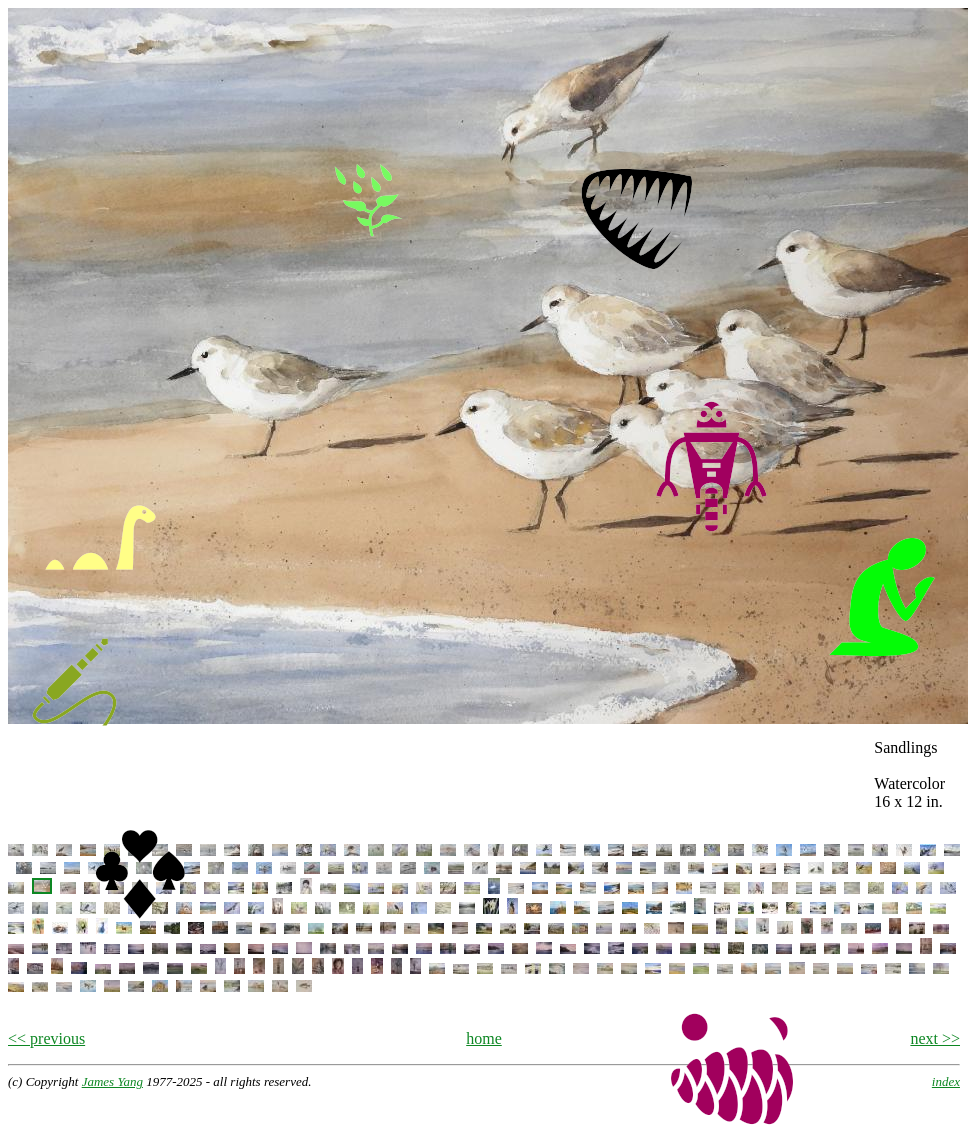 This screenshot has width=968, height=1138. What do you see at coordinates (370, 199) in the screenshot?
I see `water your plants` at bounding box center [370, 199].